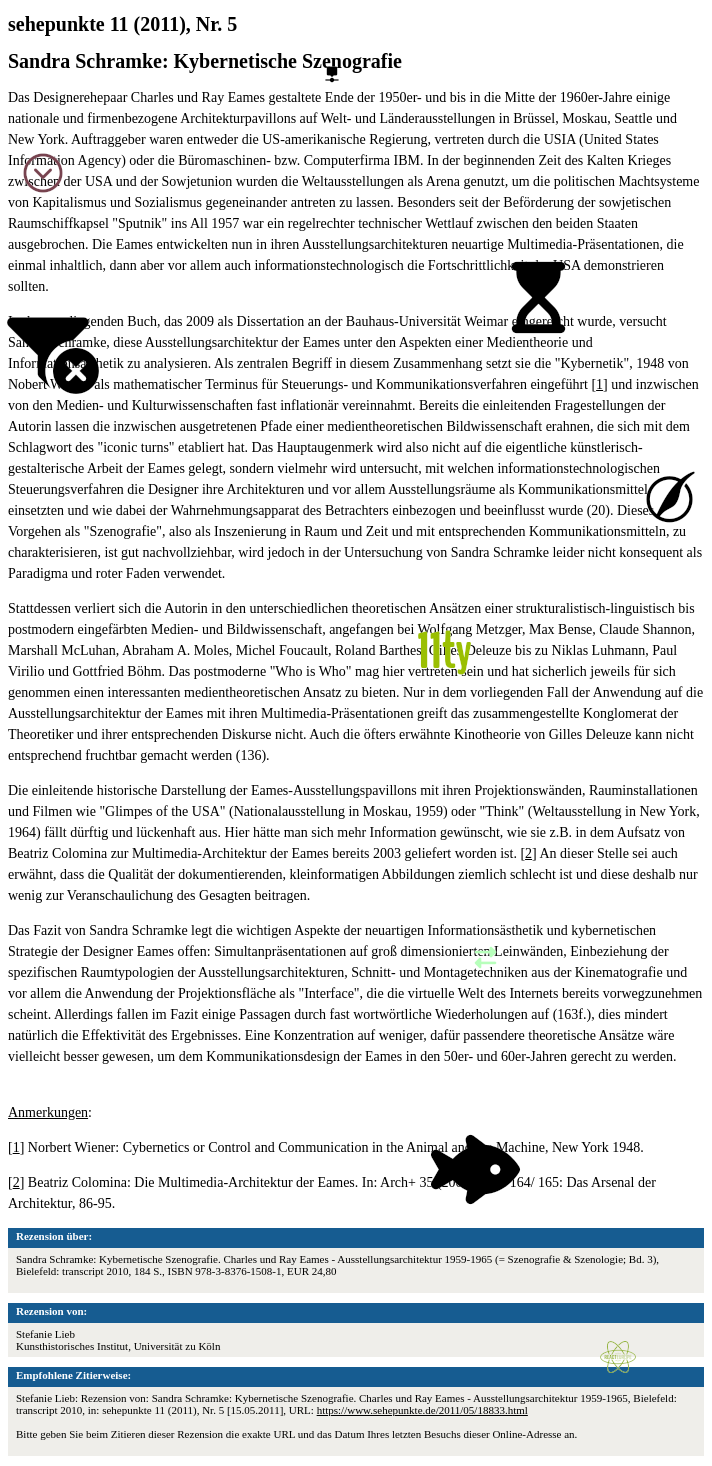 The width and height of the screenshot is (712, 1466). I want to click on pied piper company logo, so click(669, 497).